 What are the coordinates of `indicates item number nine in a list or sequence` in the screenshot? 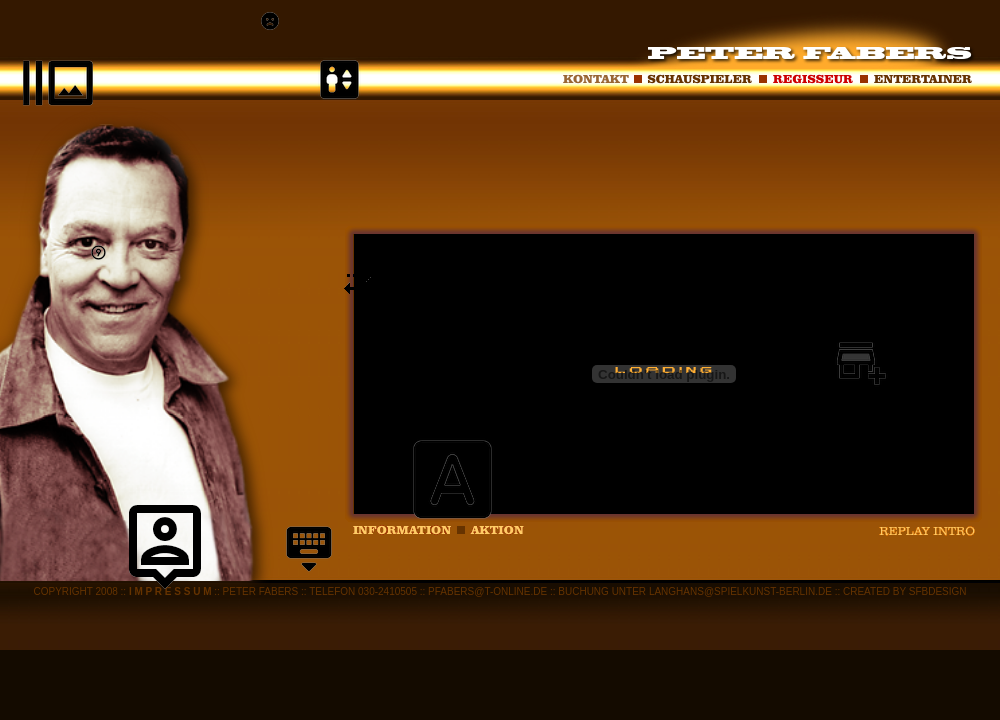 It's located at (98, 252).